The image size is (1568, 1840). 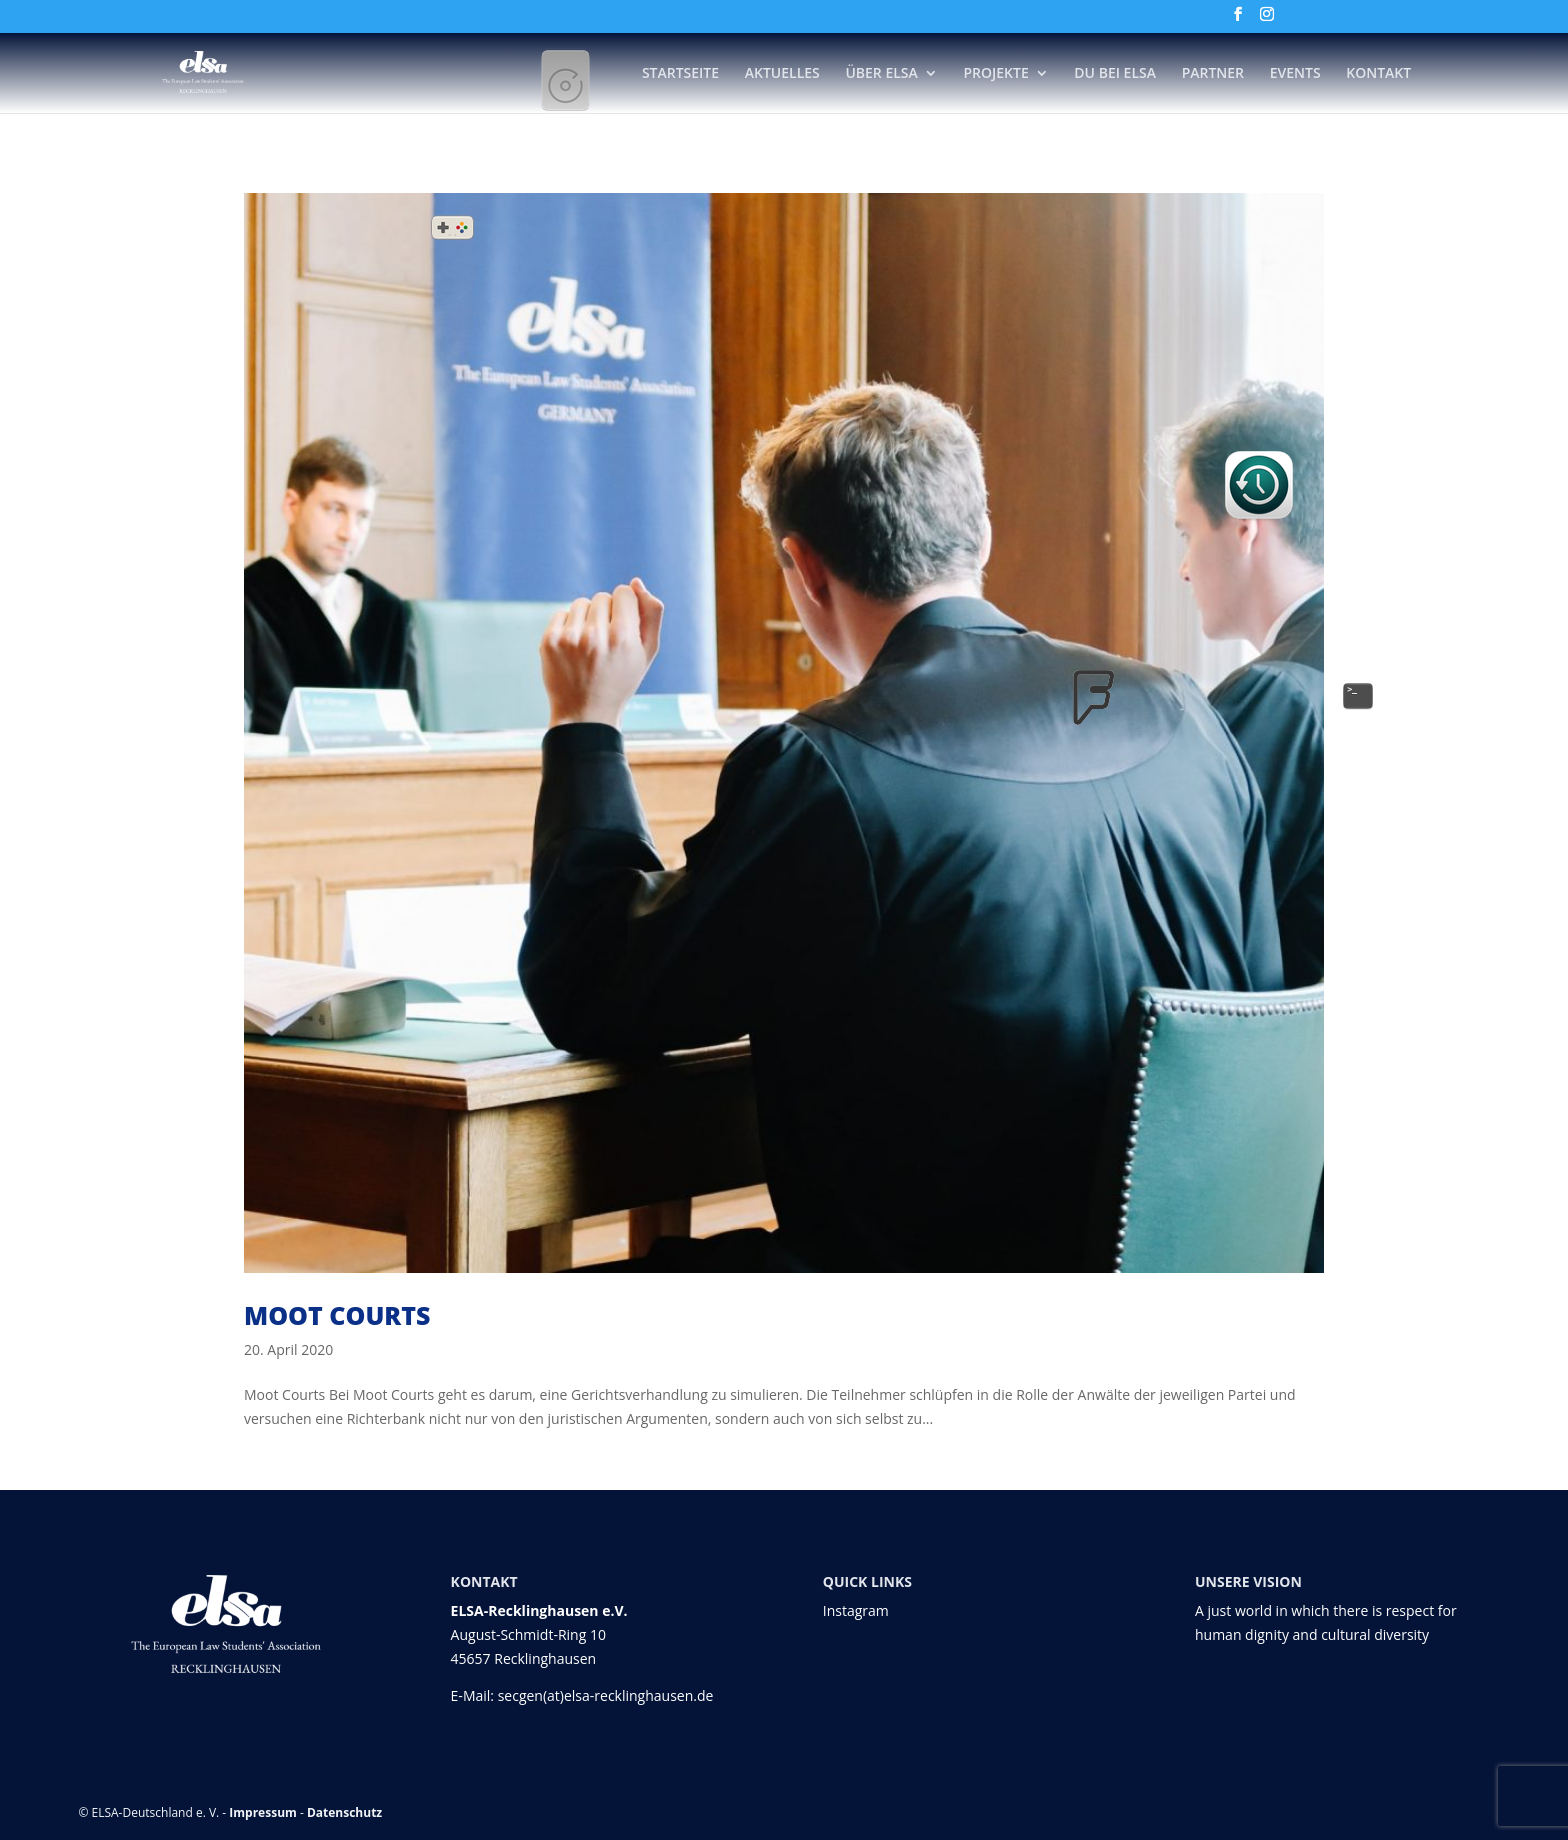 I want to click on connect your foursquare account, so click(x=1091, y=697).